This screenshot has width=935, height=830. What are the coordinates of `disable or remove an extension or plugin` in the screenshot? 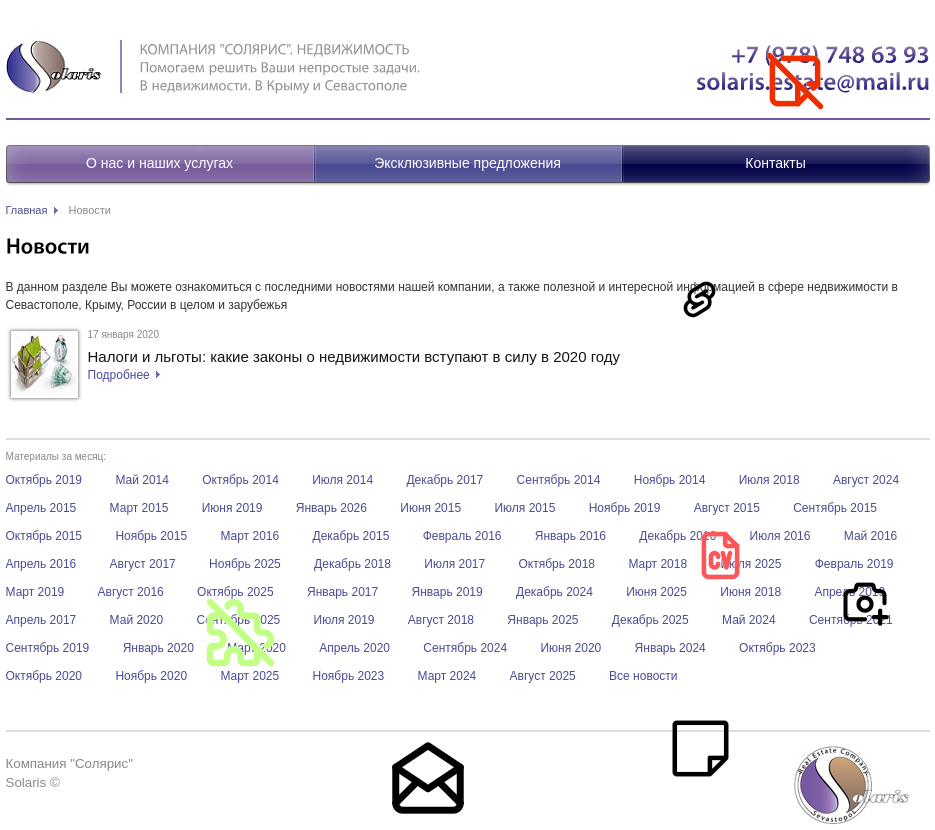 It's located at (240, 632).